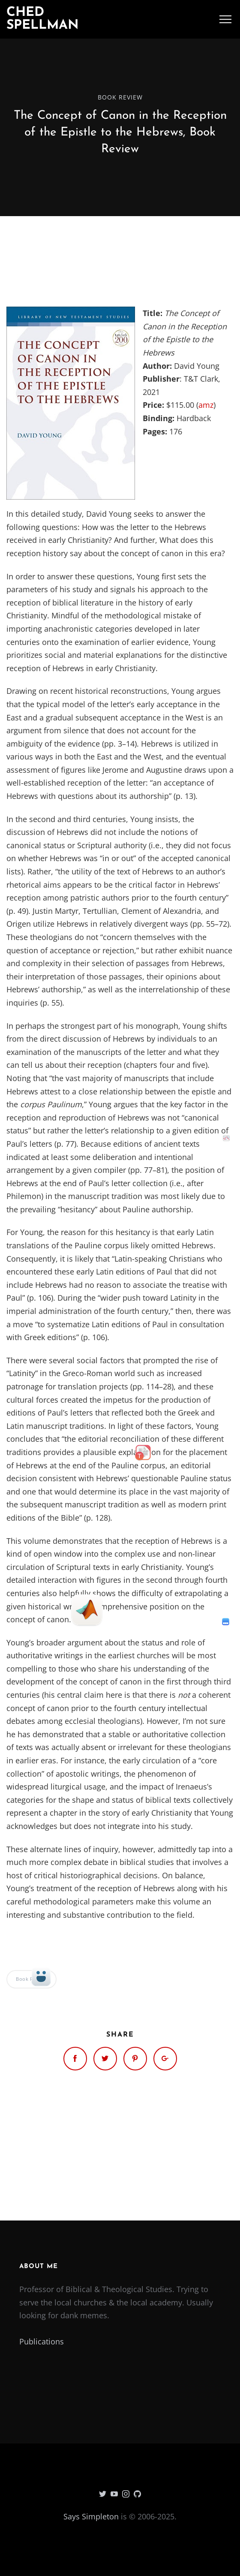  What do you see at coordinates (225, 1621) in the screenshot?
I see `open the dock application` at bounding box center [225, 1621].